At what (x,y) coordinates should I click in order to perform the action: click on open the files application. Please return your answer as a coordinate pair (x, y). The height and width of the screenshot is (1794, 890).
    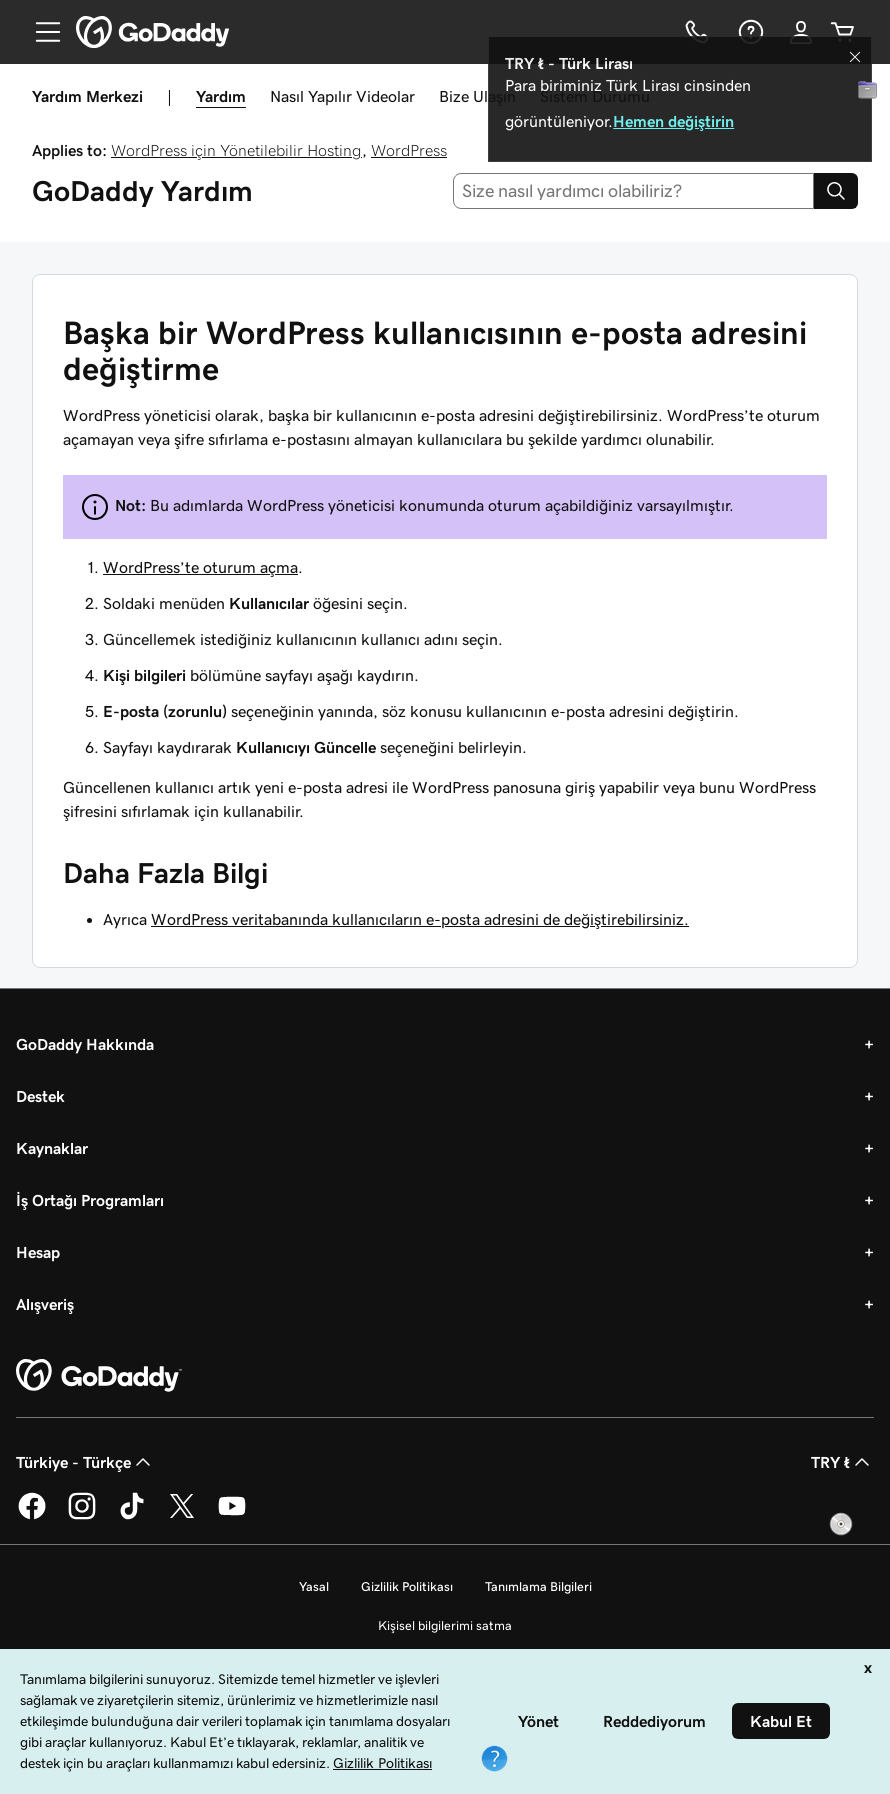
    Looking at the image, I should click on (867, 89).